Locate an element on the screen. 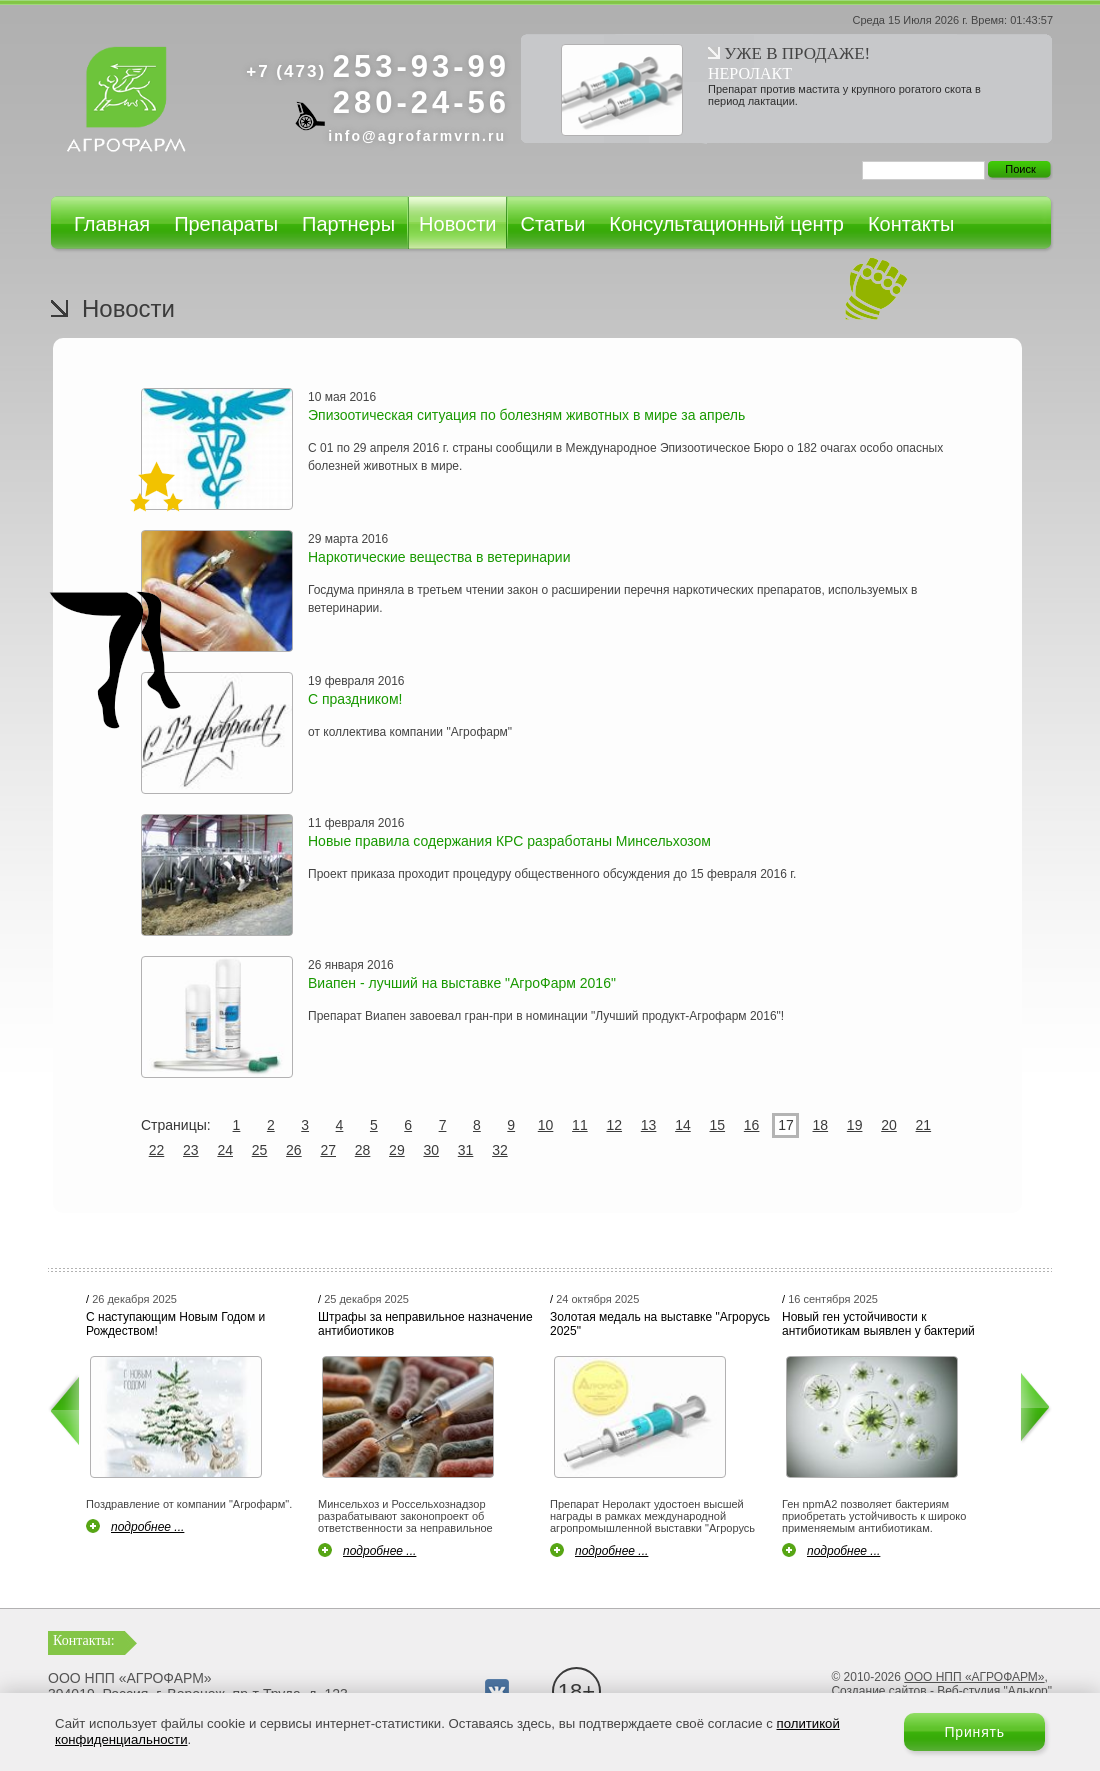 The height and width of the screenshot is (1771, 1100). select a melee or unarmed combat skill is located at coordinates (876, 288).